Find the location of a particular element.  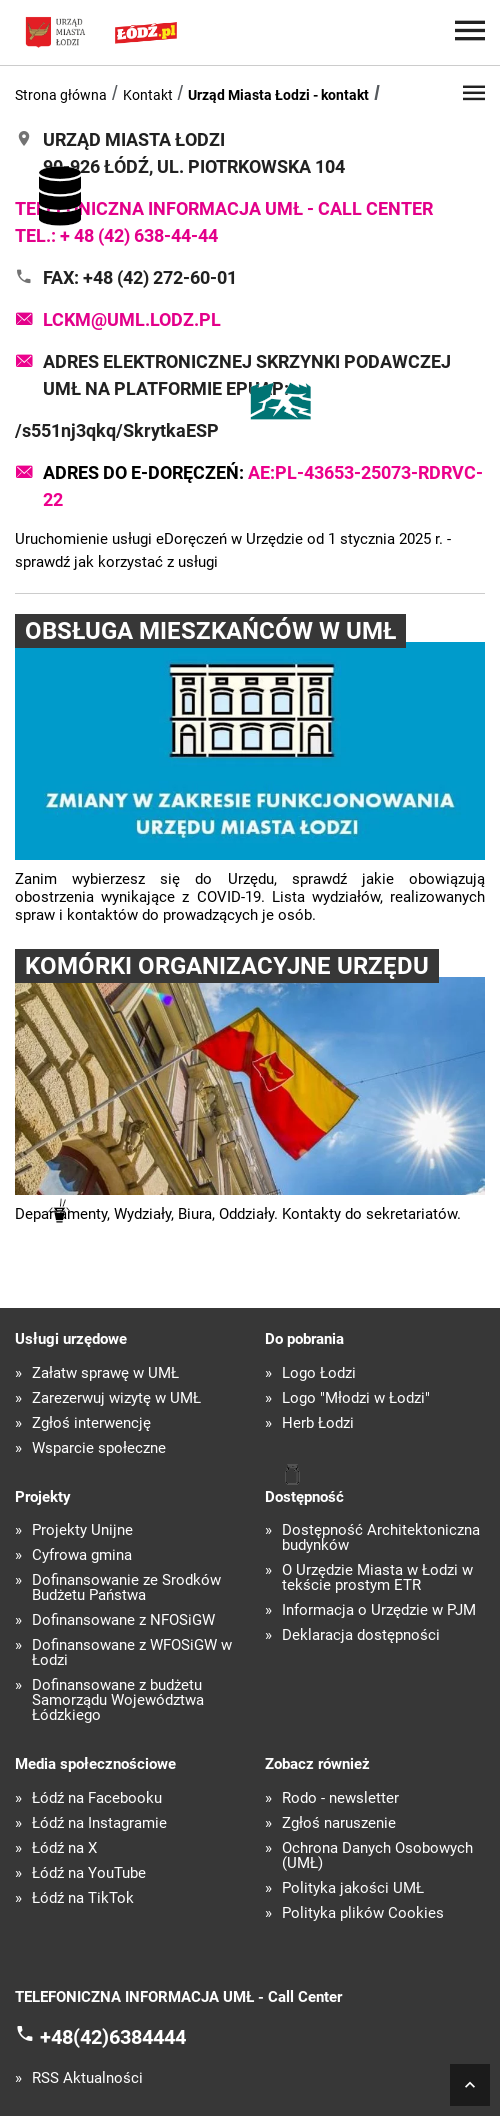

access database storage is located at coordinates (60, 196).